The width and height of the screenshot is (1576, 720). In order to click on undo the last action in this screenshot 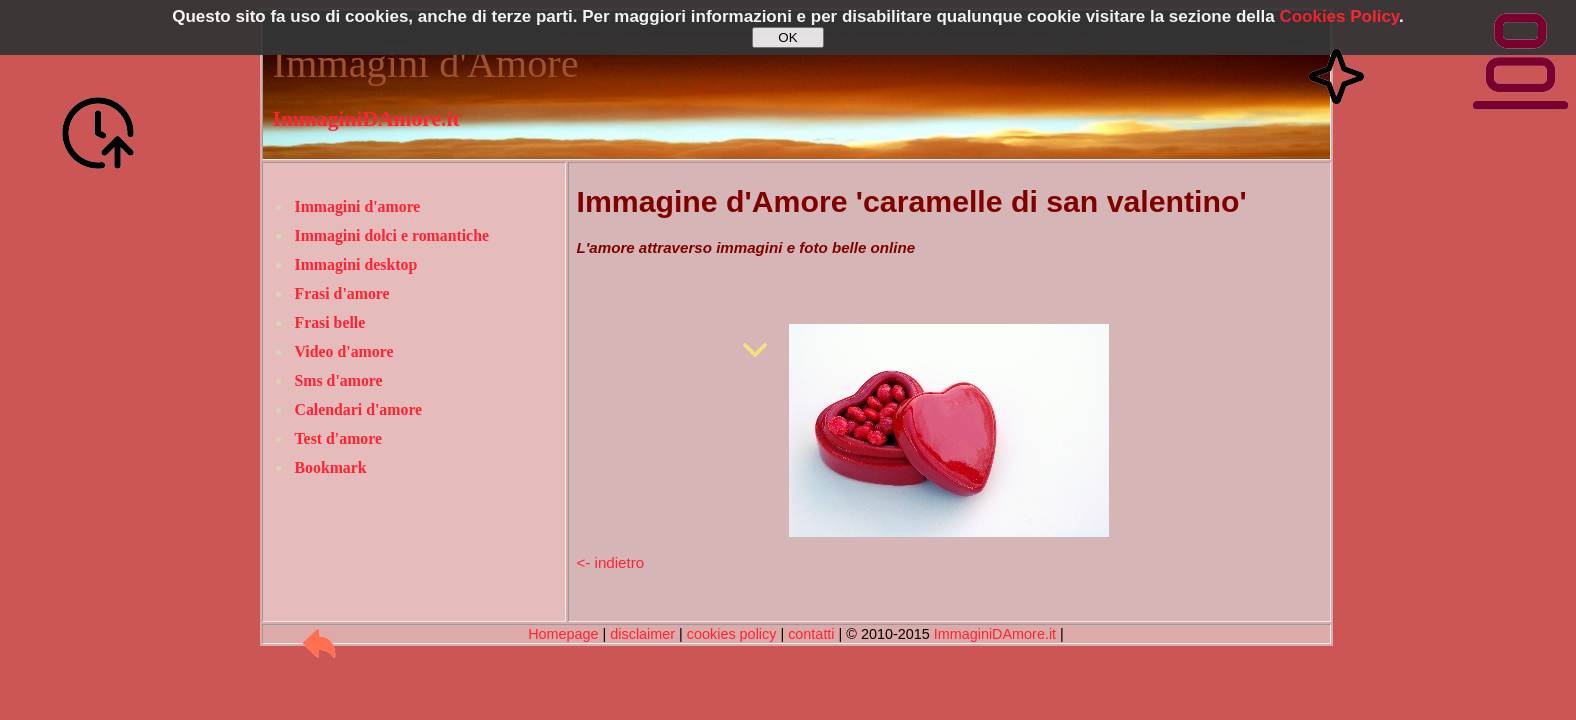, I will do `click(319, 643)`.